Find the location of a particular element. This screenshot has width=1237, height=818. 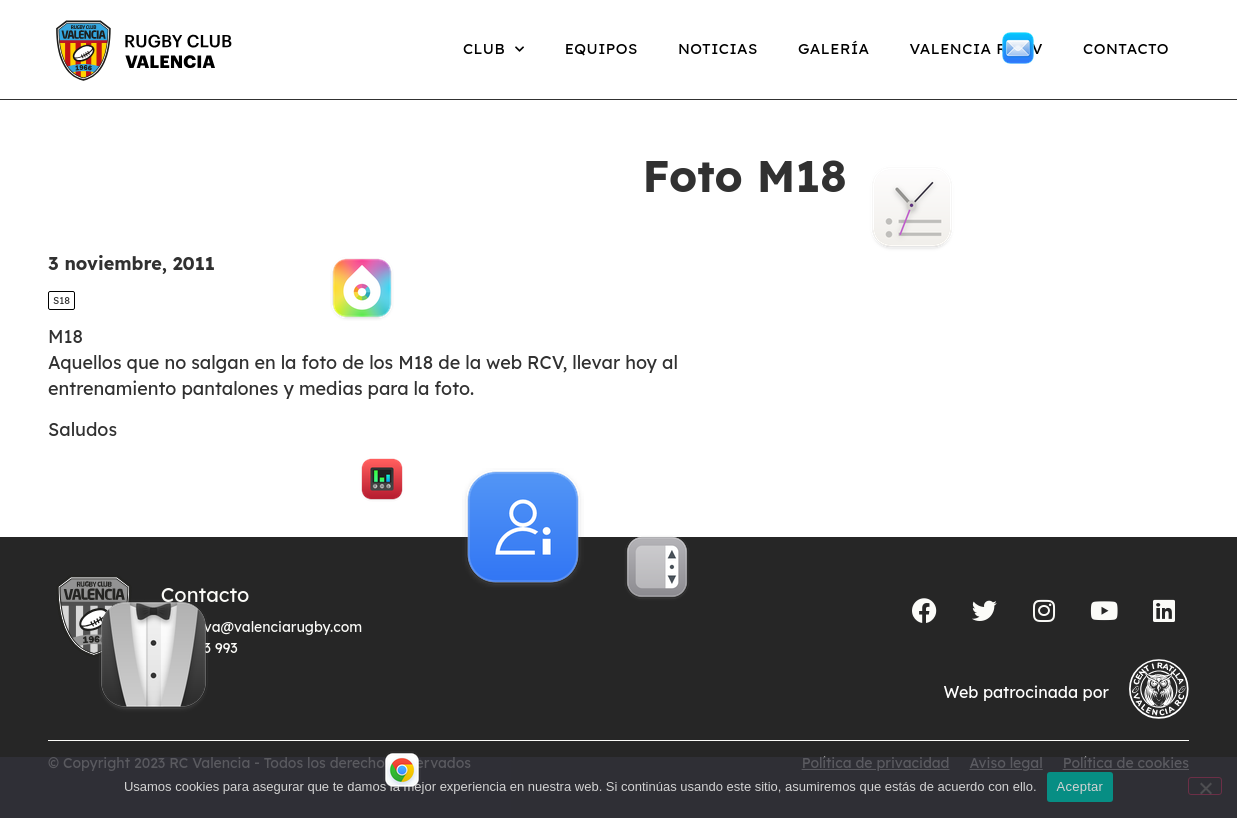

open khronos time tracking app is located at coordinates (912, 207).